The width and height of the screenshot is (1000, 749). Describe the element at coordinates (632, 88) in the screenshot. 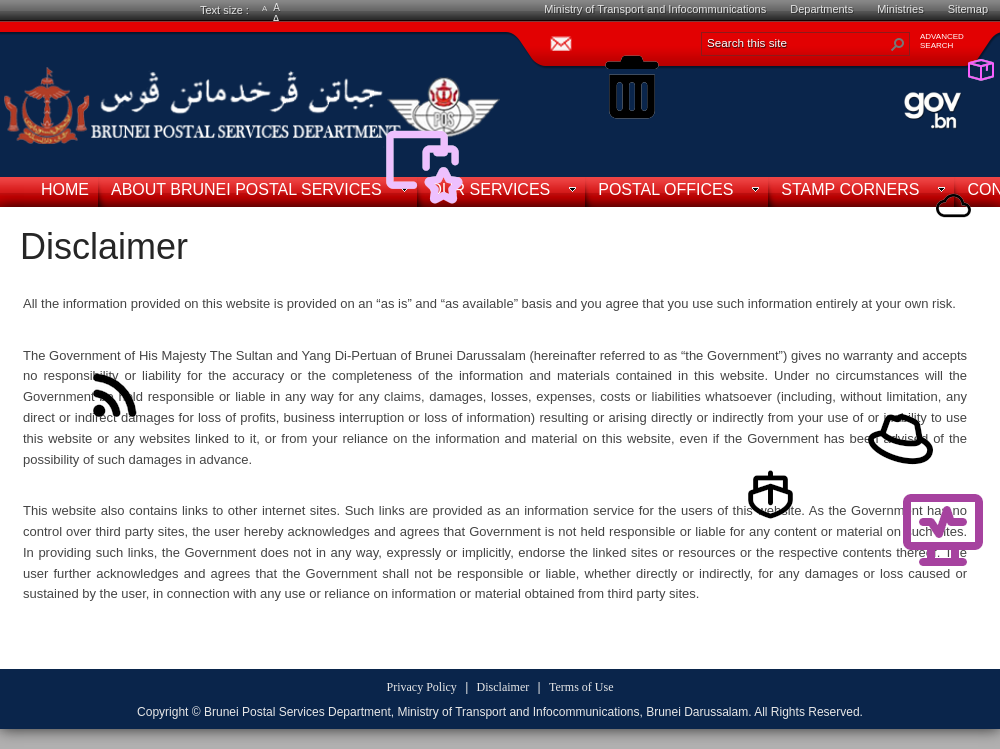

I see `delete selected item` at that location.